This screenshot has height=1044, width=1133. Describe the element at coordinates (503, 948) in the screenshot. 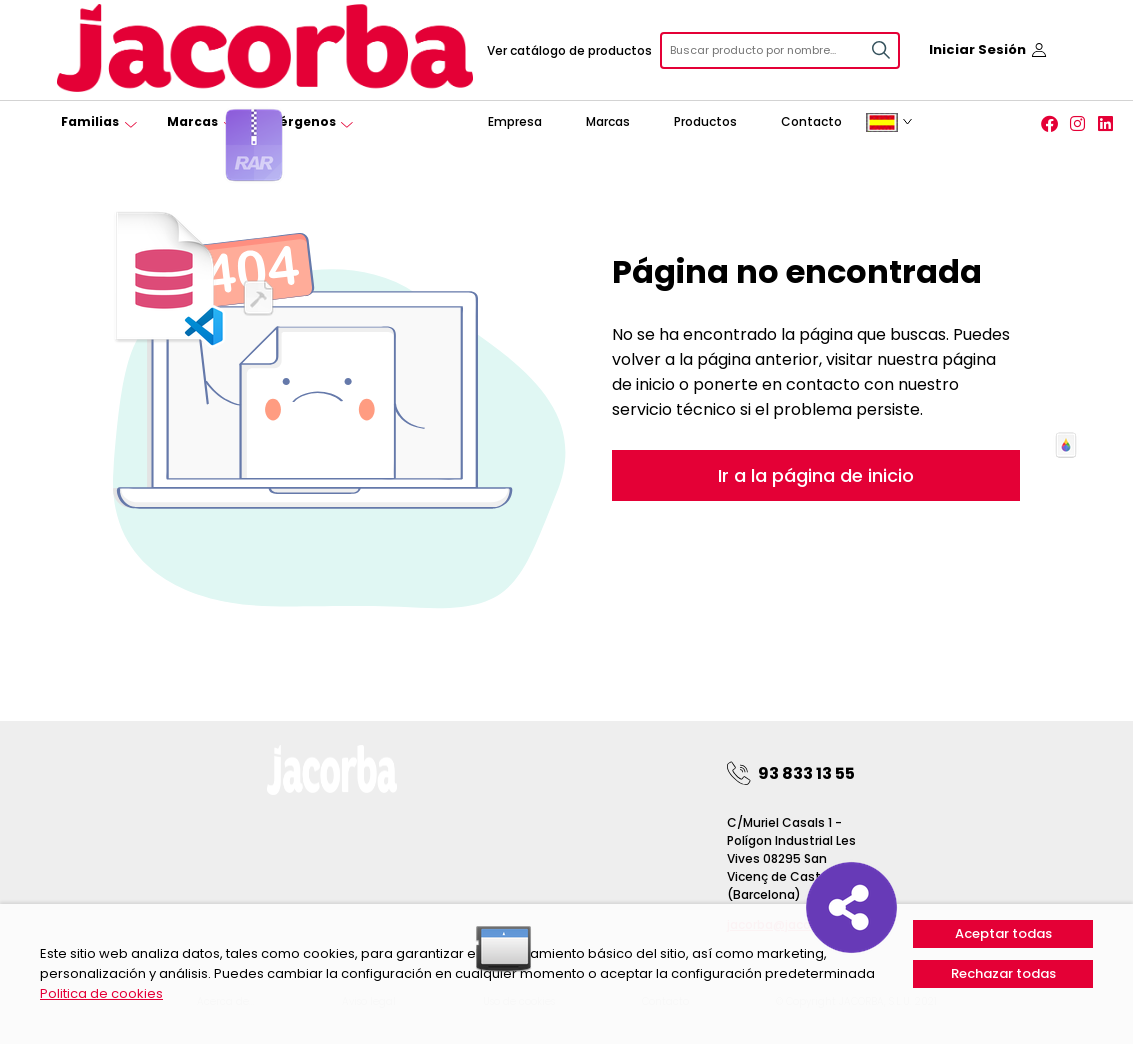

I see `open adobe xd application` at that location.